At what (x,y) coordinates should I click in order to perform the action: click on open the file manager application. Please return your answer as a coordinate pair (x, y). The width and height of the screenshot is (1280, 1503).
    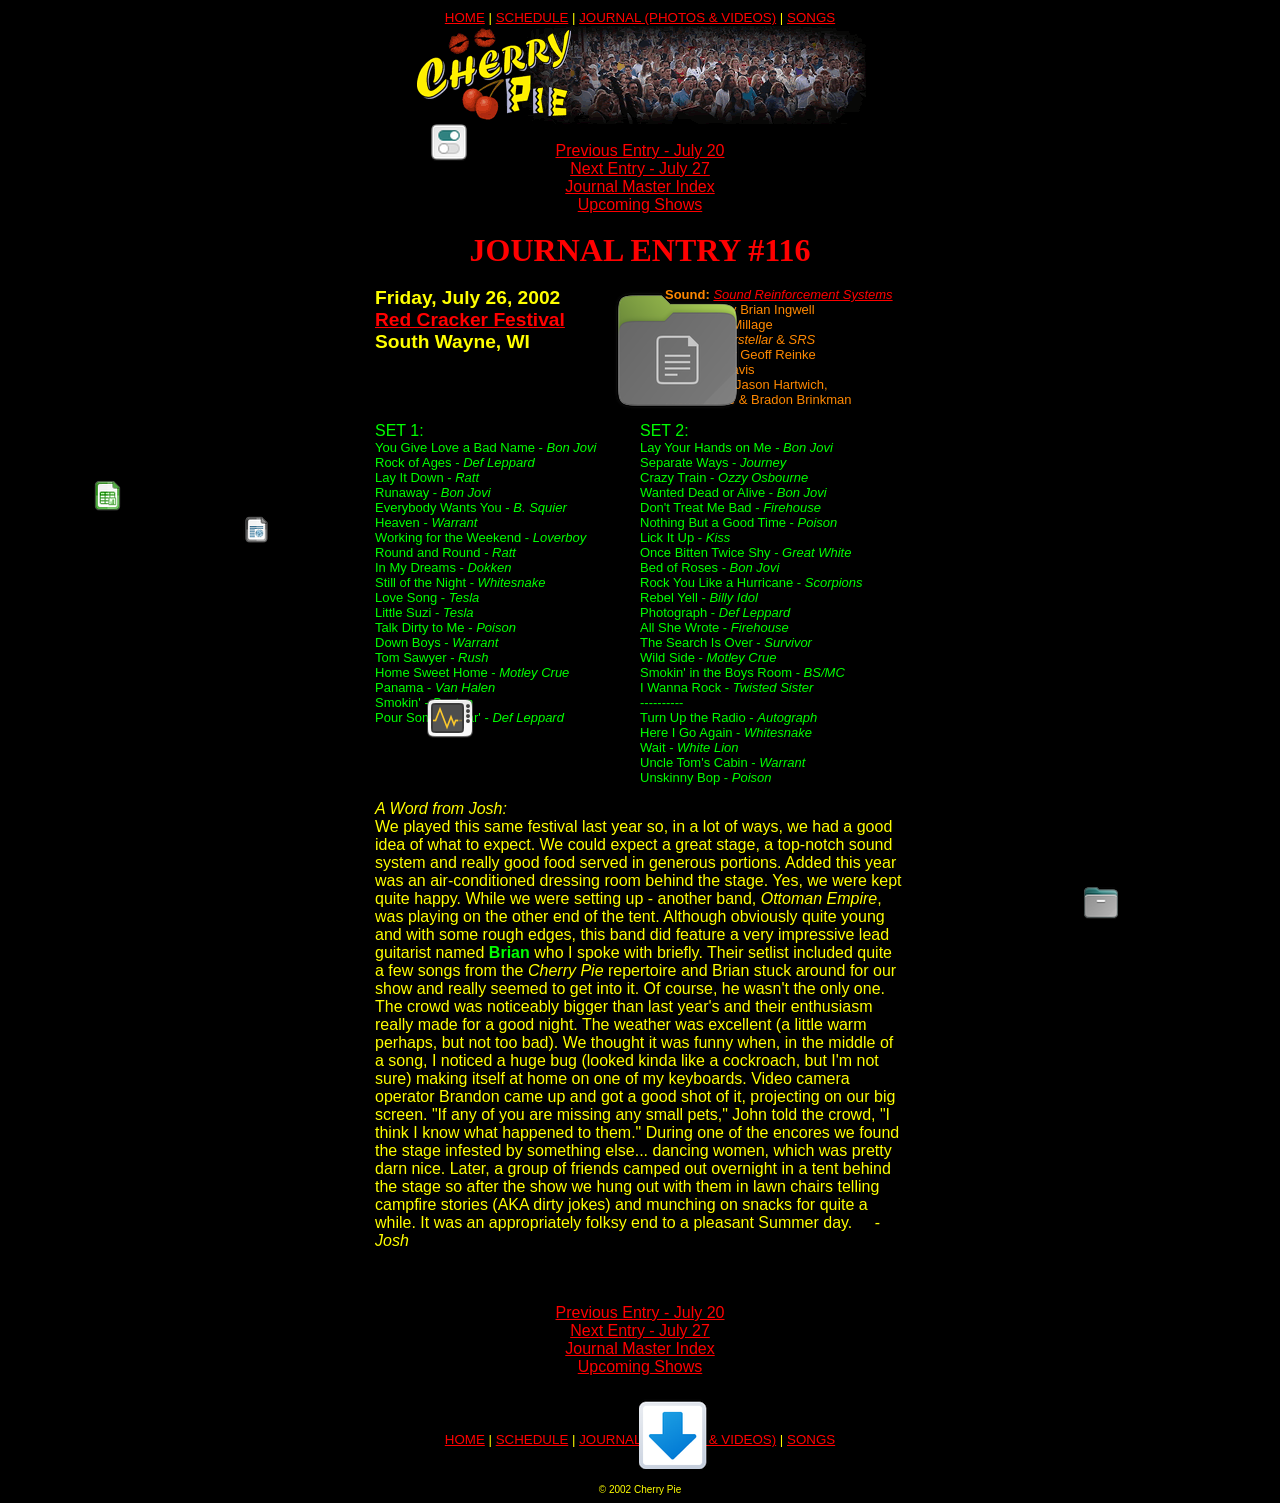
    Looking at the image, I should click on (1101, 902).